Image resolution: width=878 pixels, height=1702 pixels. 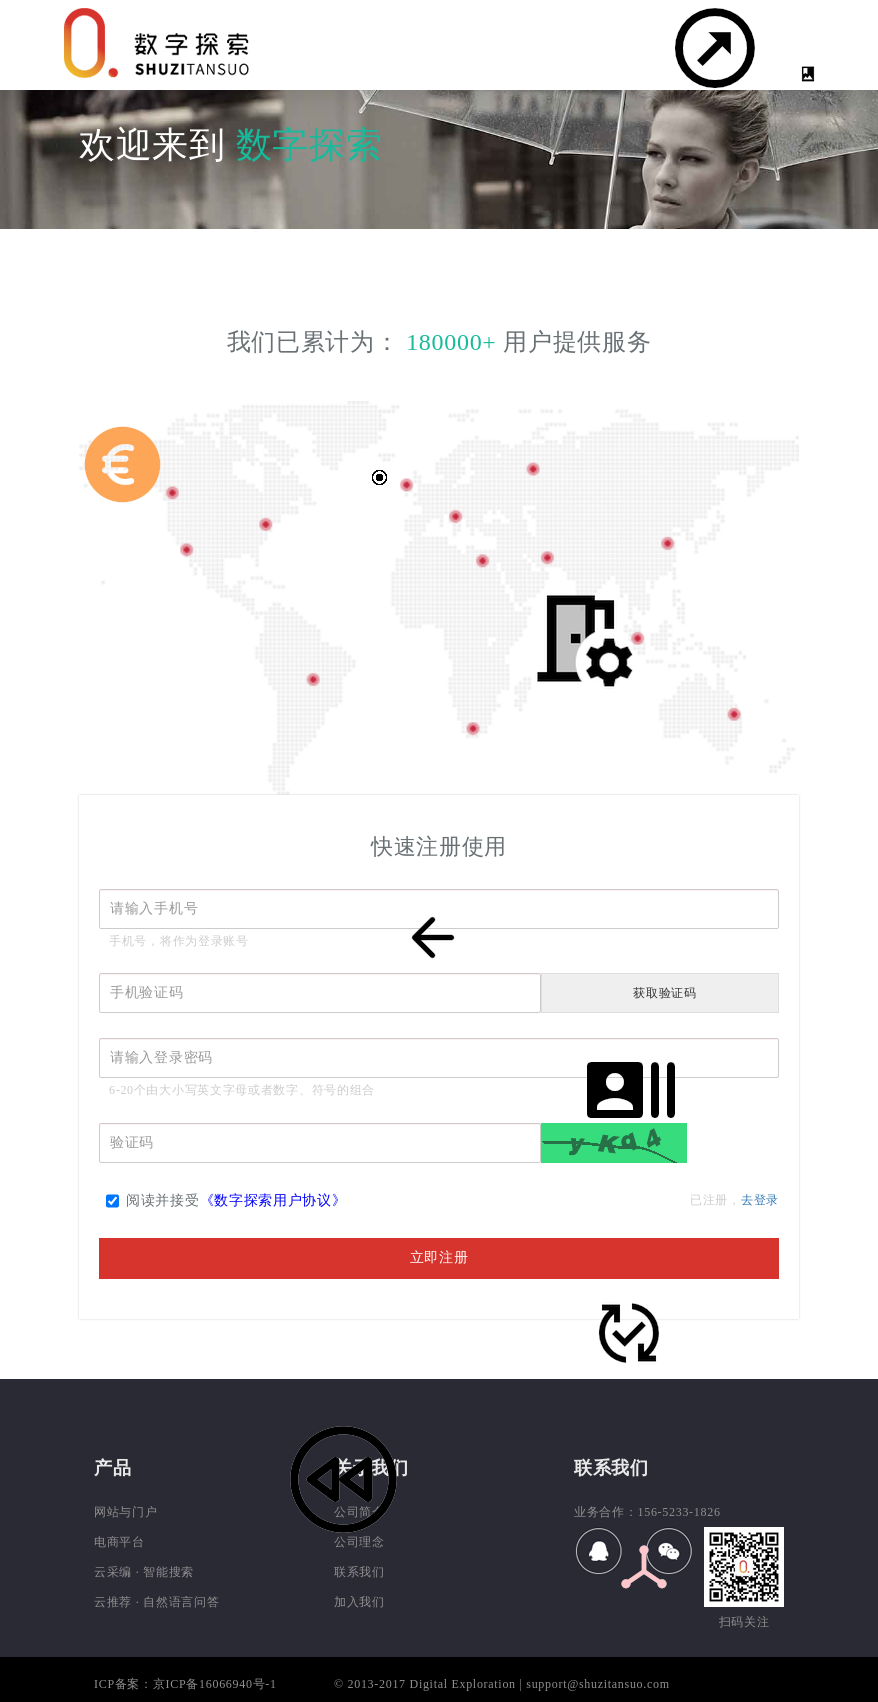 What do you see at coordinates (629, 1333) in the screenshot?
I see `indicates content has been published with recent changes` at bounding box center [629, 1333].